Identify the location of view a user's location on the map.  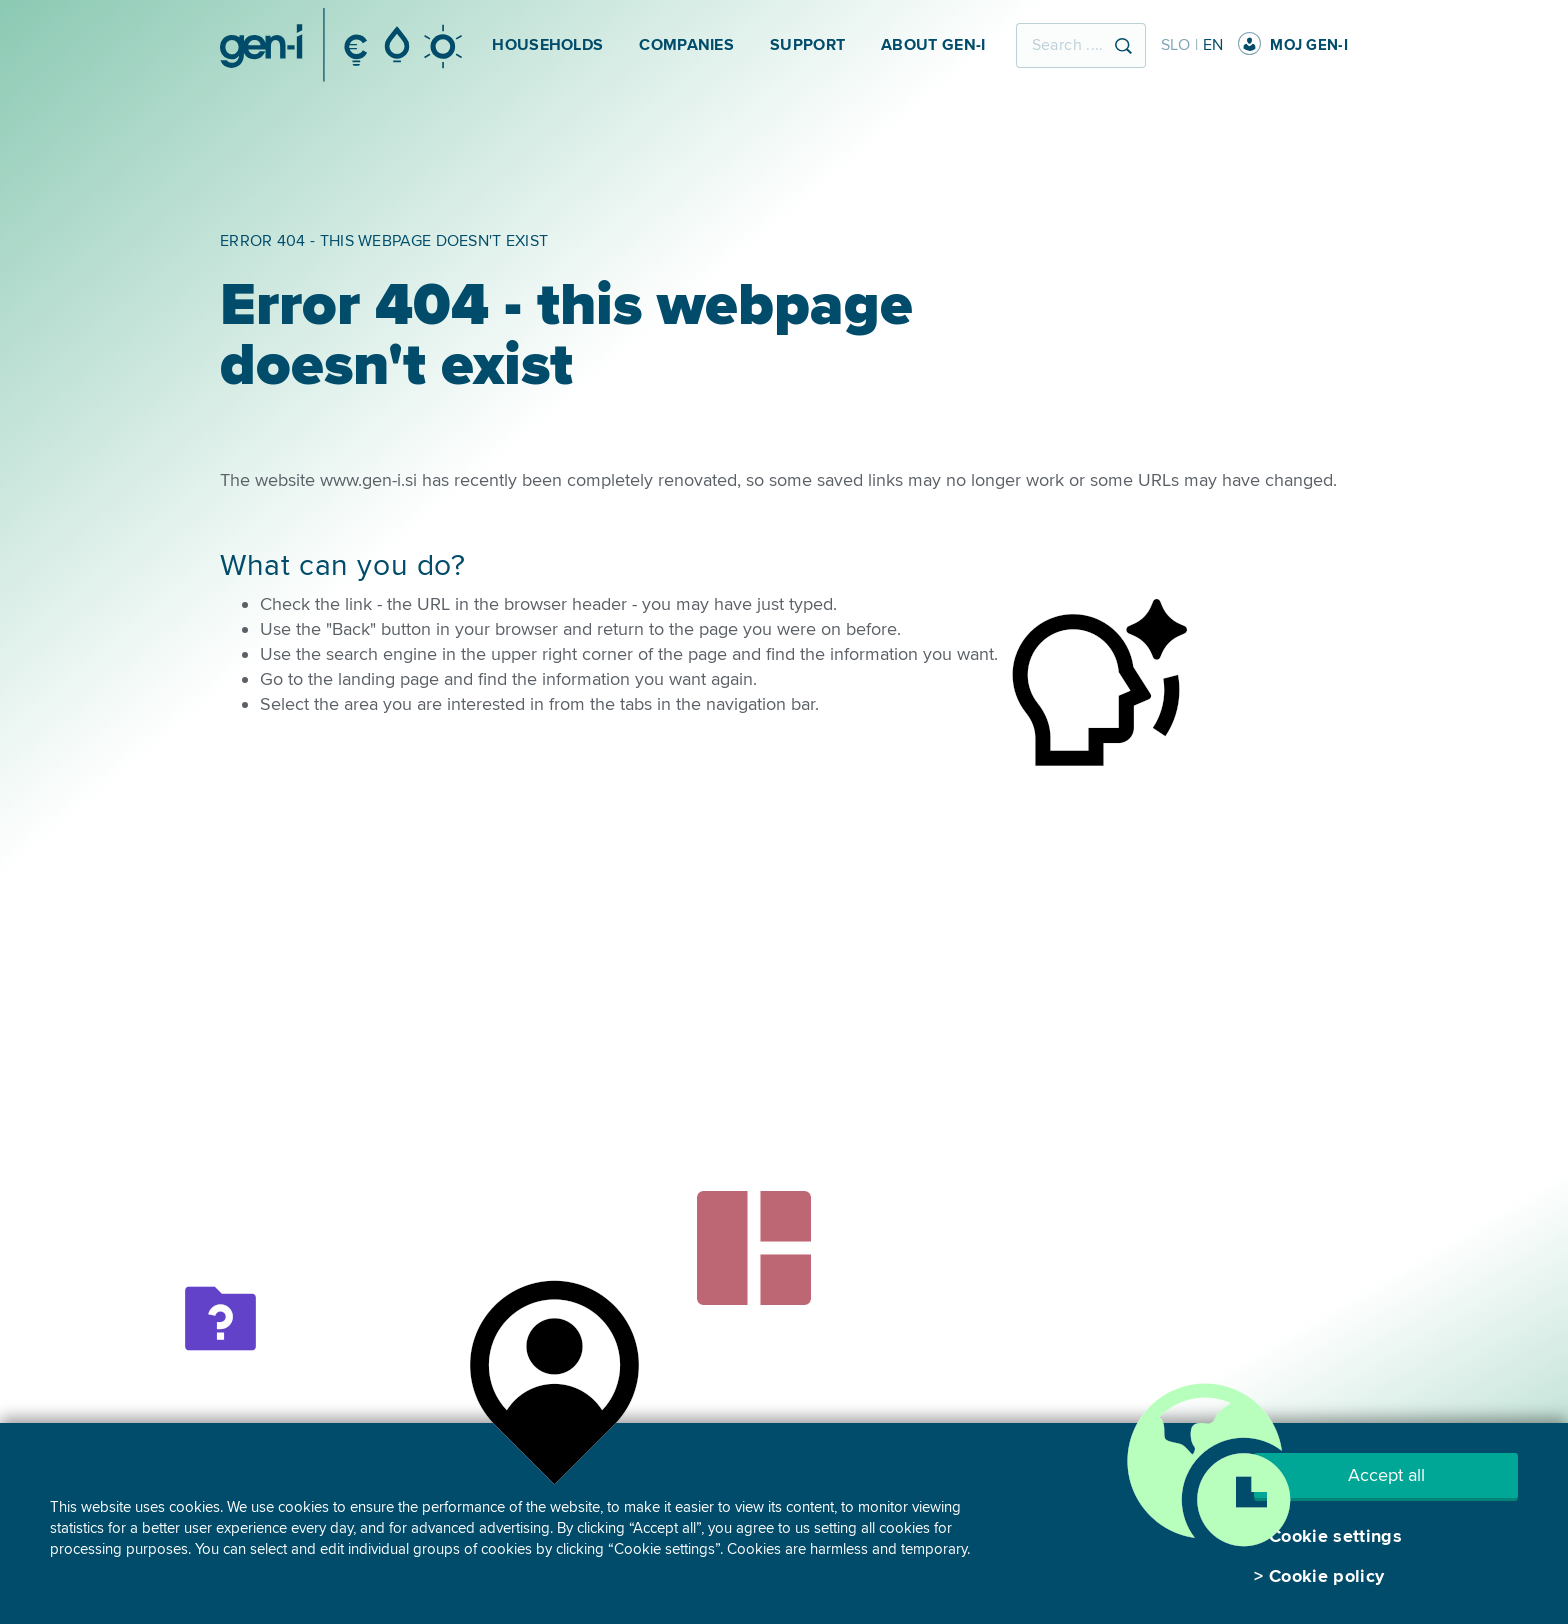
(554, 1374).